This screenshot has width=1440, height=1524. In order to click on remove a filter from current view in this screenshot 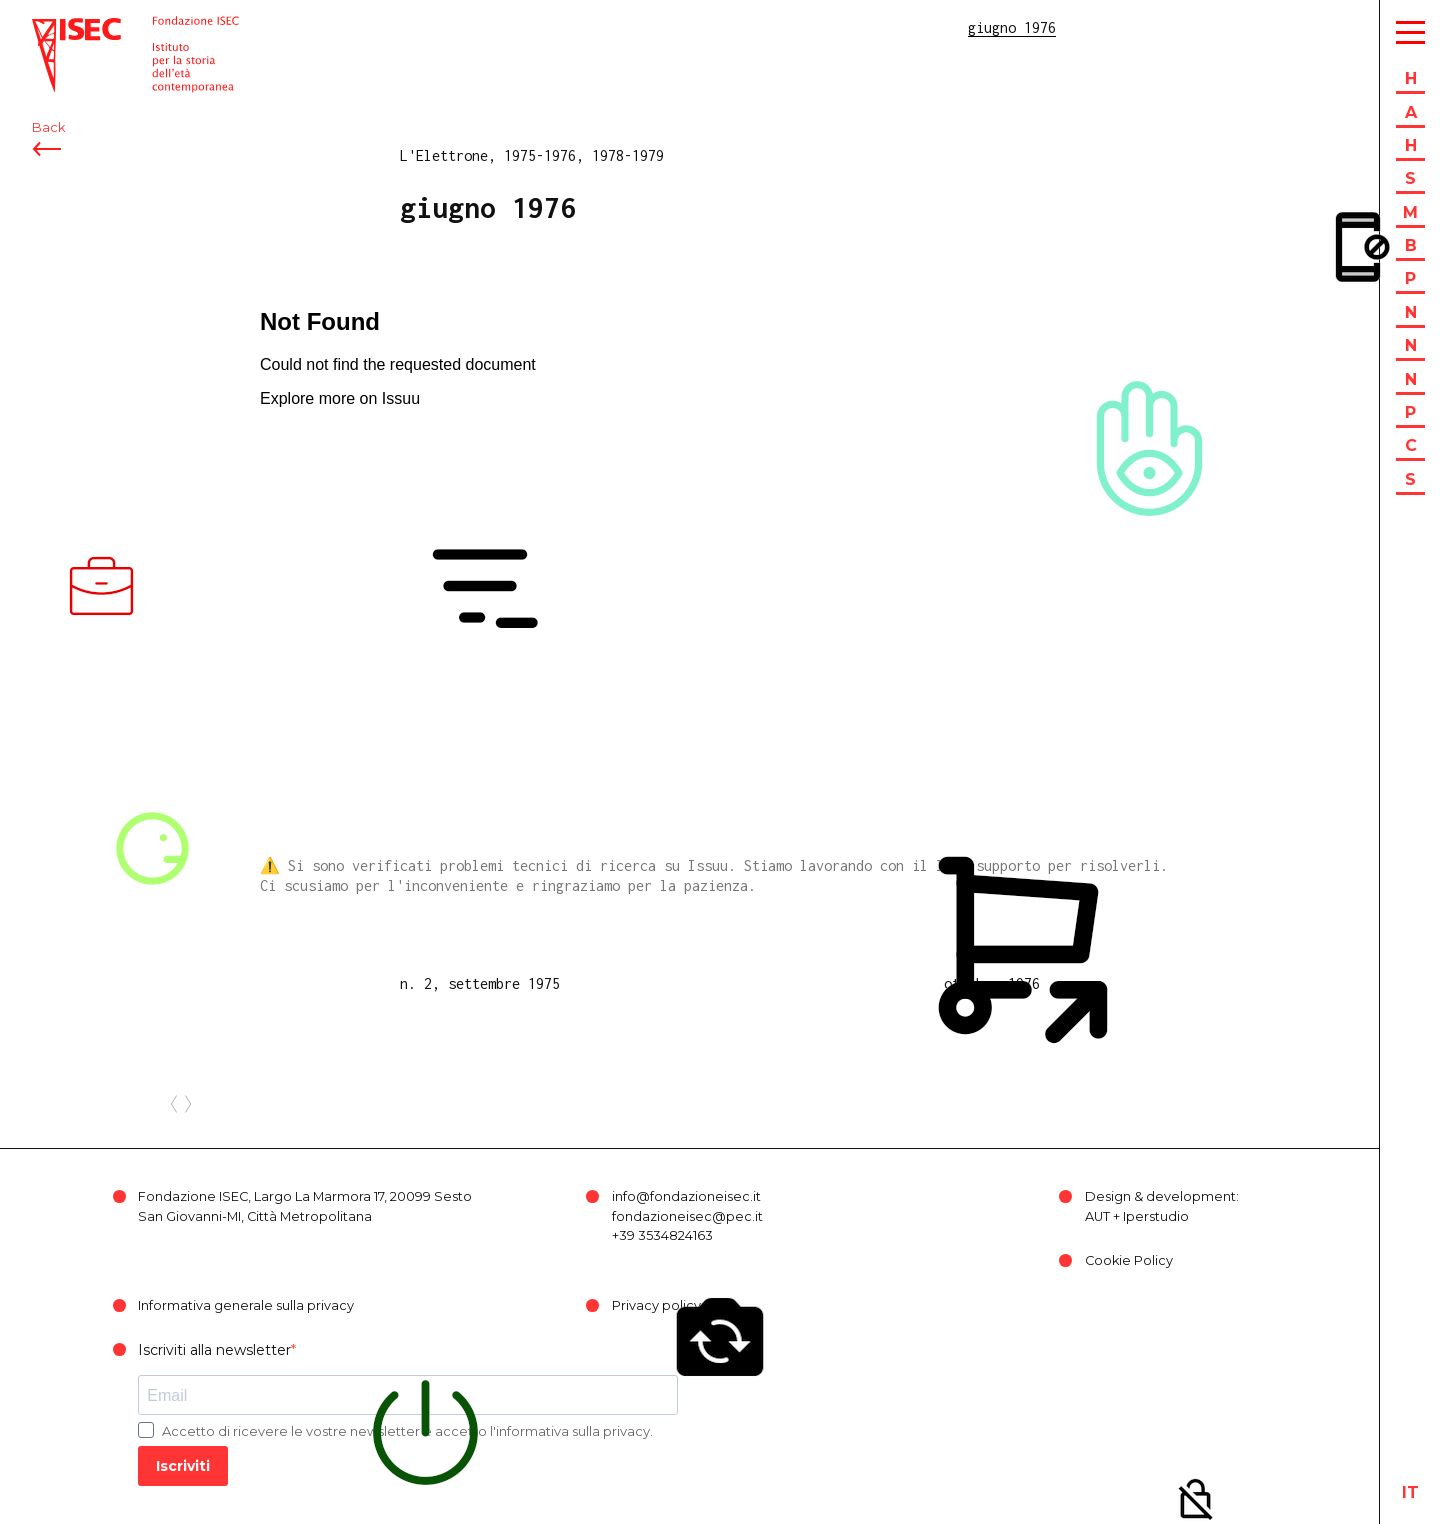, I will do `click(480, 586)`.